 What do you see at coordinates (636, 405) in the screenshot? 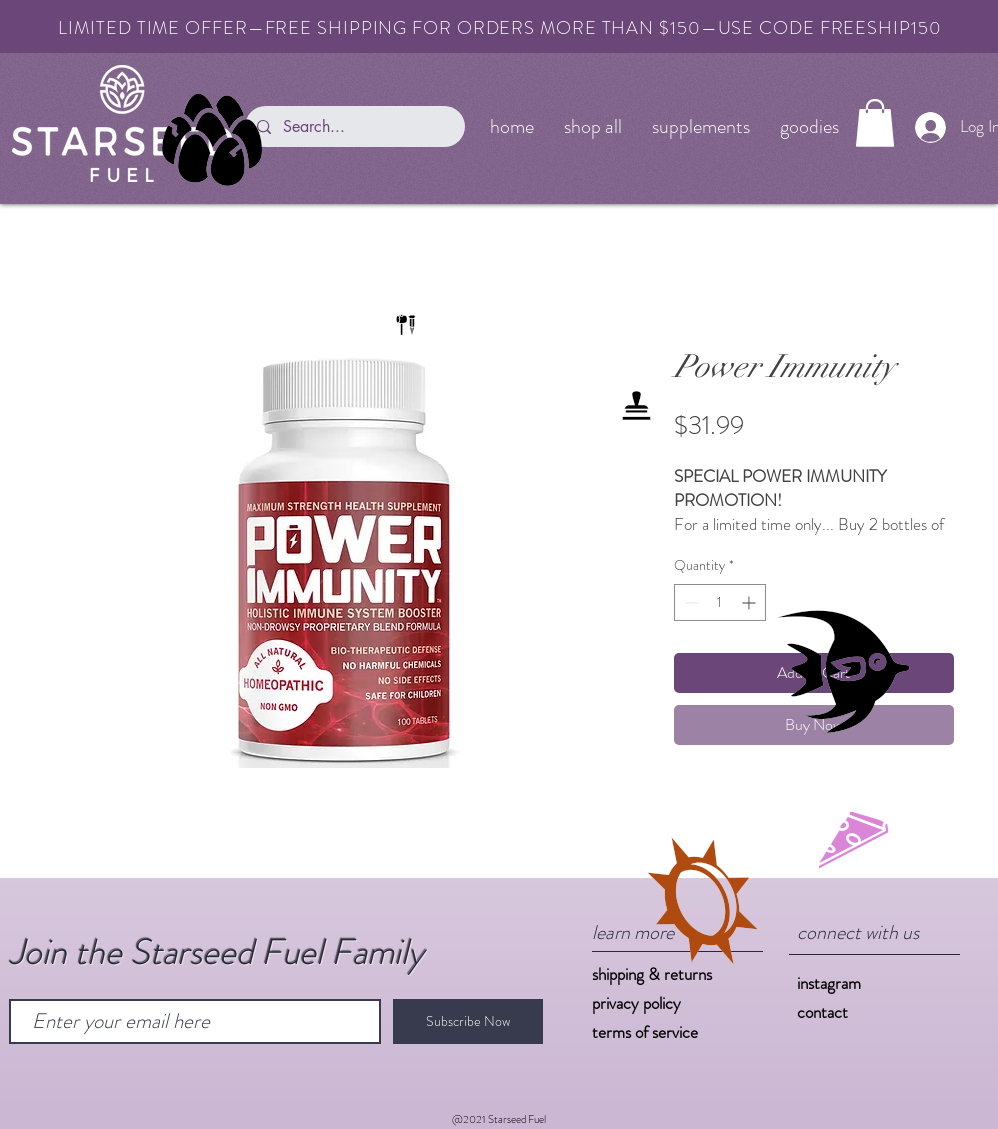
I see `apply a stamp or seal to a document` at bounding box center [636, 405].